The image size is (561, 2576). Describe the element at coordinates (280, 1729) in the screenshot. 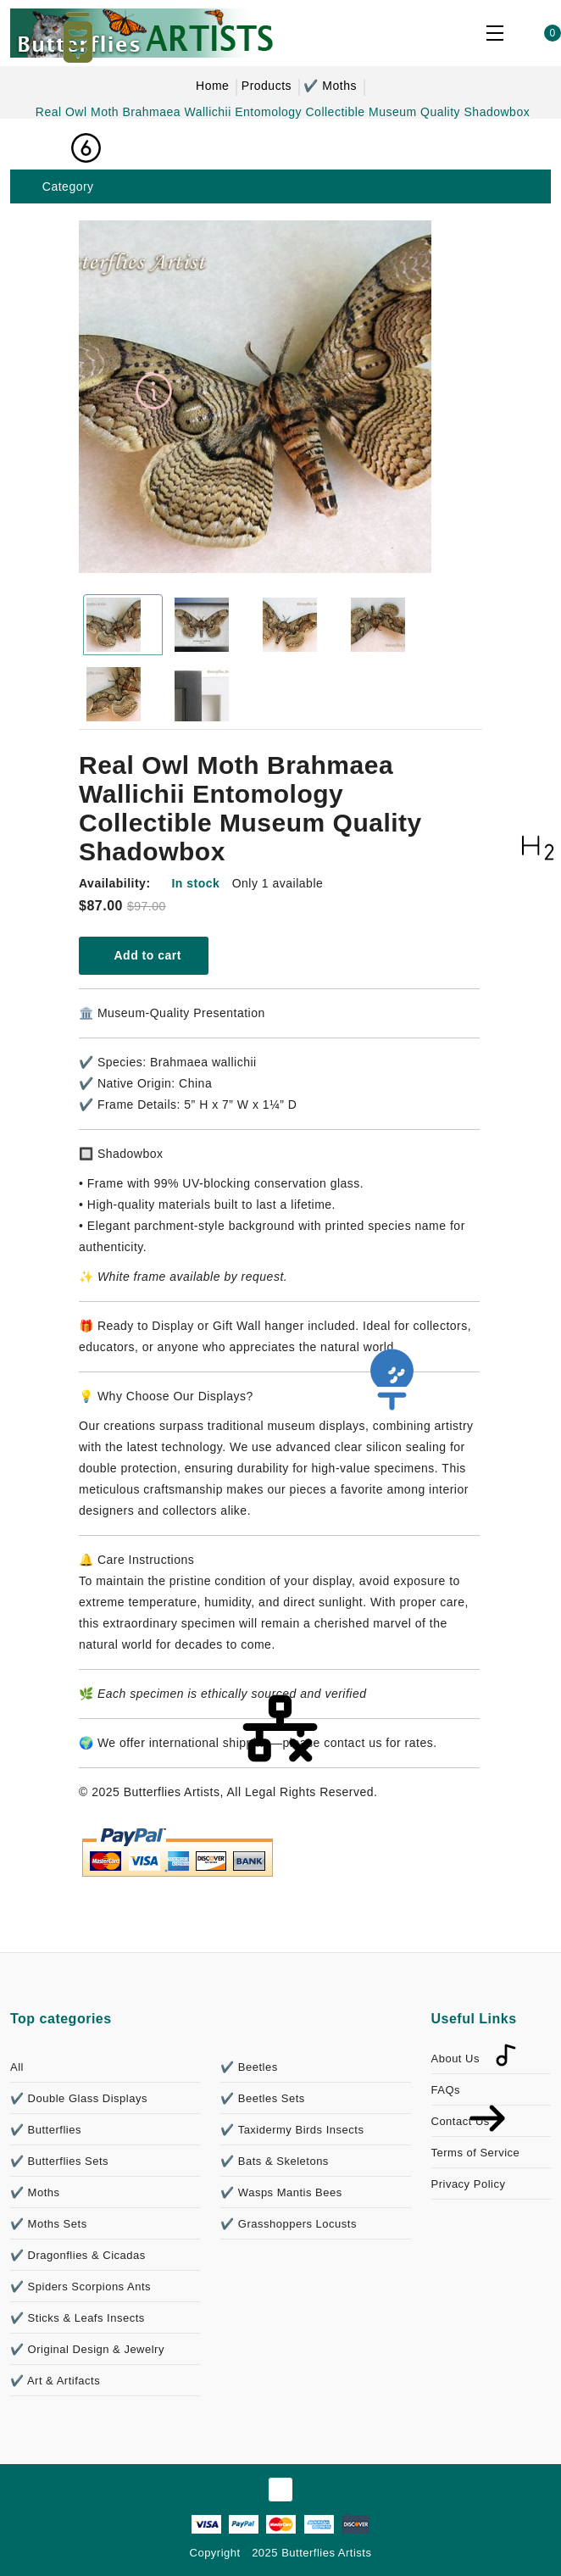

I see `network connection error or failure` at that location.